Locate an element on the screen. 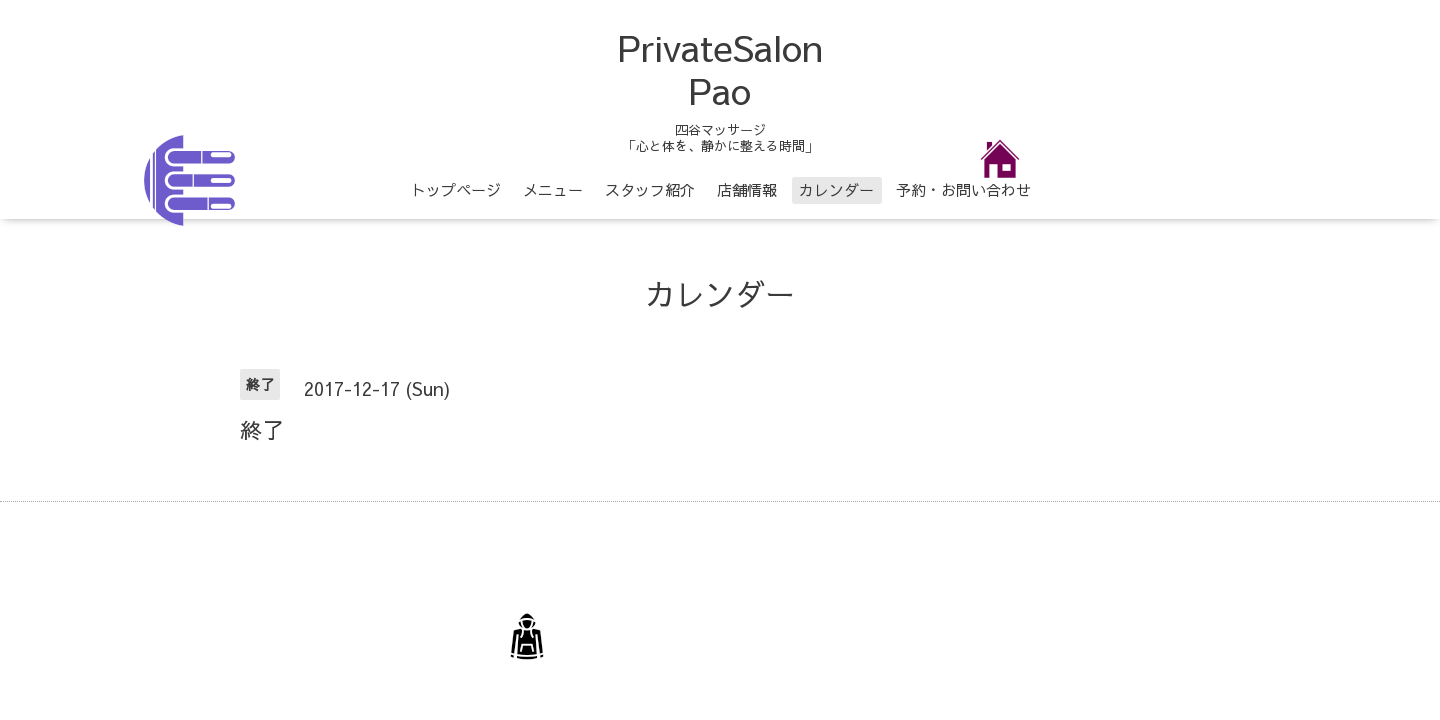  browse hoodies or casual apparel is located at coordinates (527, 636).